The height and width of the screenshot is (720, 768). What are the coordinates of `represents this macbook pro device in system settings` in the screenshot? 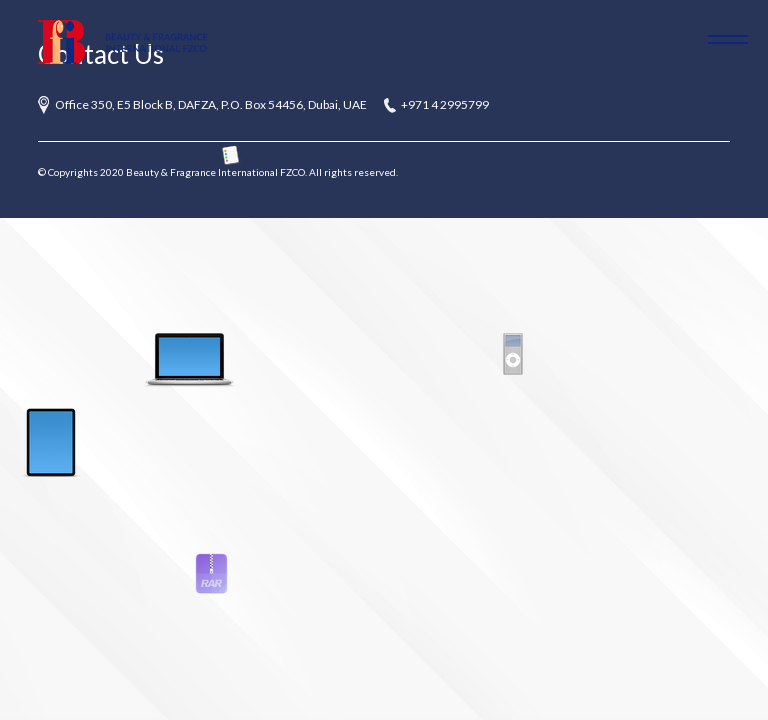 It's located at (189, 353).